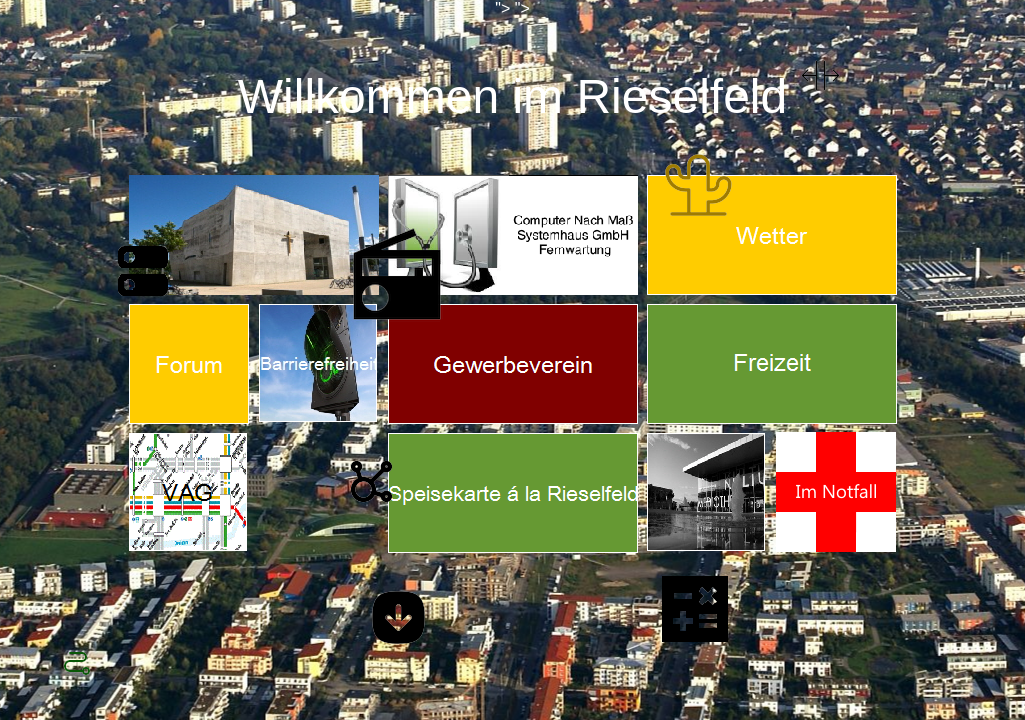  What do you see at coordinates (143, 271) in the screenshot?
I see `access server or DNS settings` at bounding box center [143, 271].